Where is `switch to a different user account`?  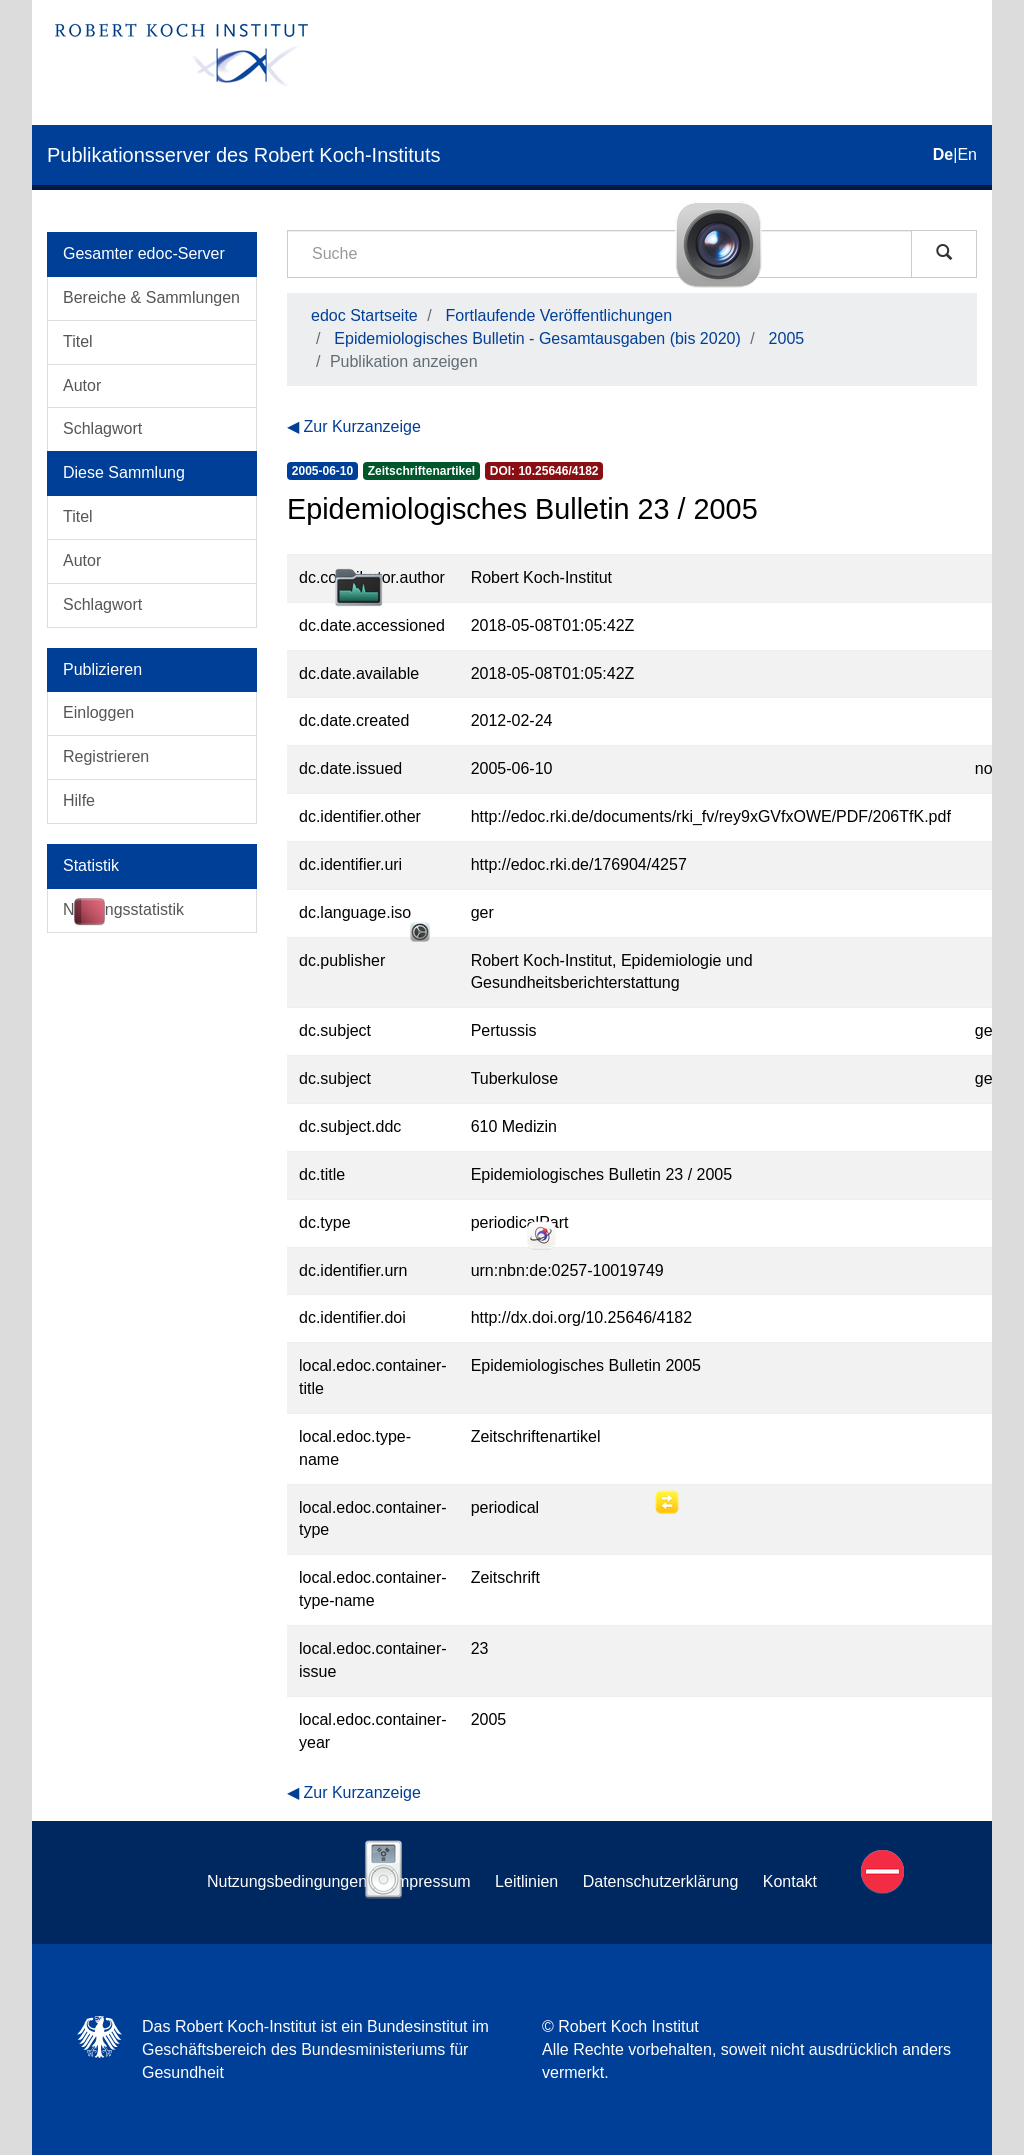
switch to a different user account is located at coordinates (667, 1502).